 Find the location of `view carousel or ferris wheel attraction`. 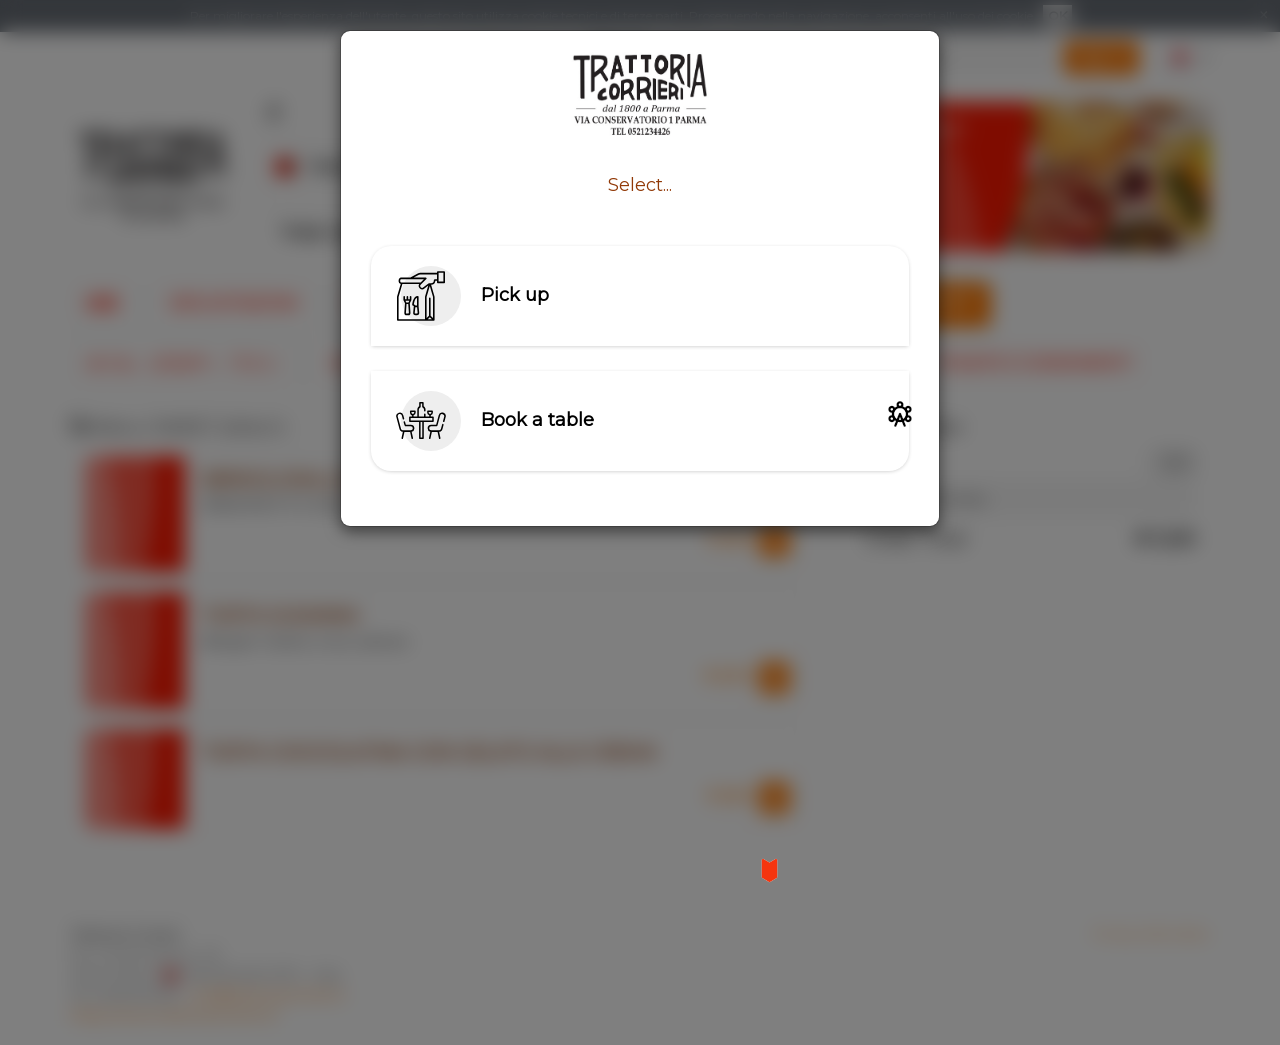

view carousel or ferris wheel attraction is located at coordinates (900, 414).